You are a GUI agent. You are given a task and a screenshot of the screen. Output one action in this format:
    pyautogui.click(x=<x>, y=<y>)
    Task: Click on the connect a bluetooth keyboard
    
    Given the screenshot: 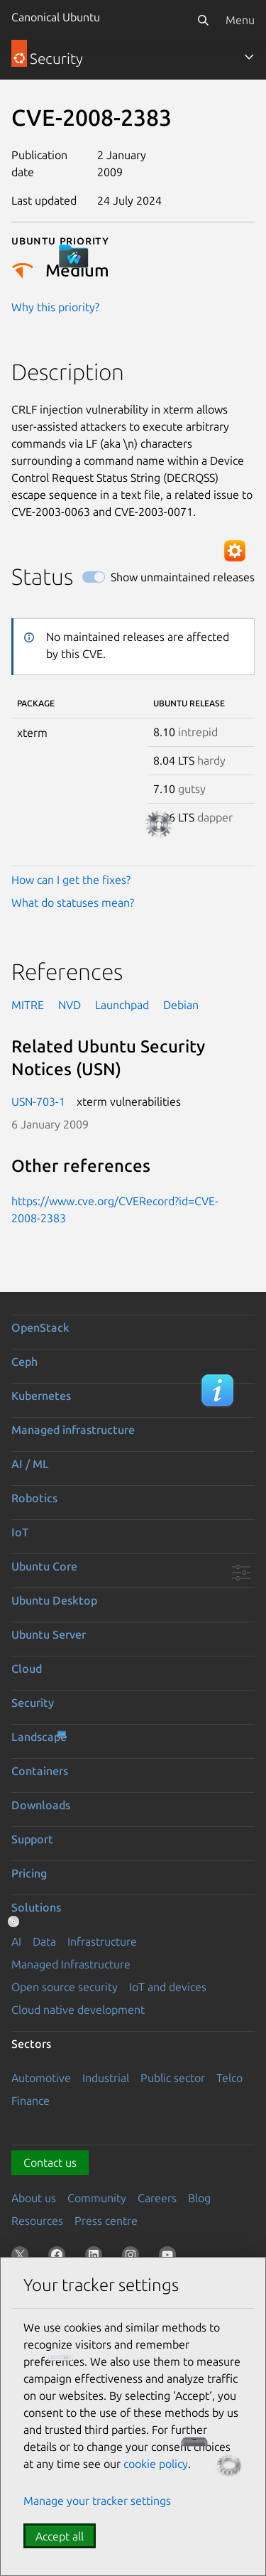 What is the action you would take?
    pyautogui.click(x=60, y=2357)
    